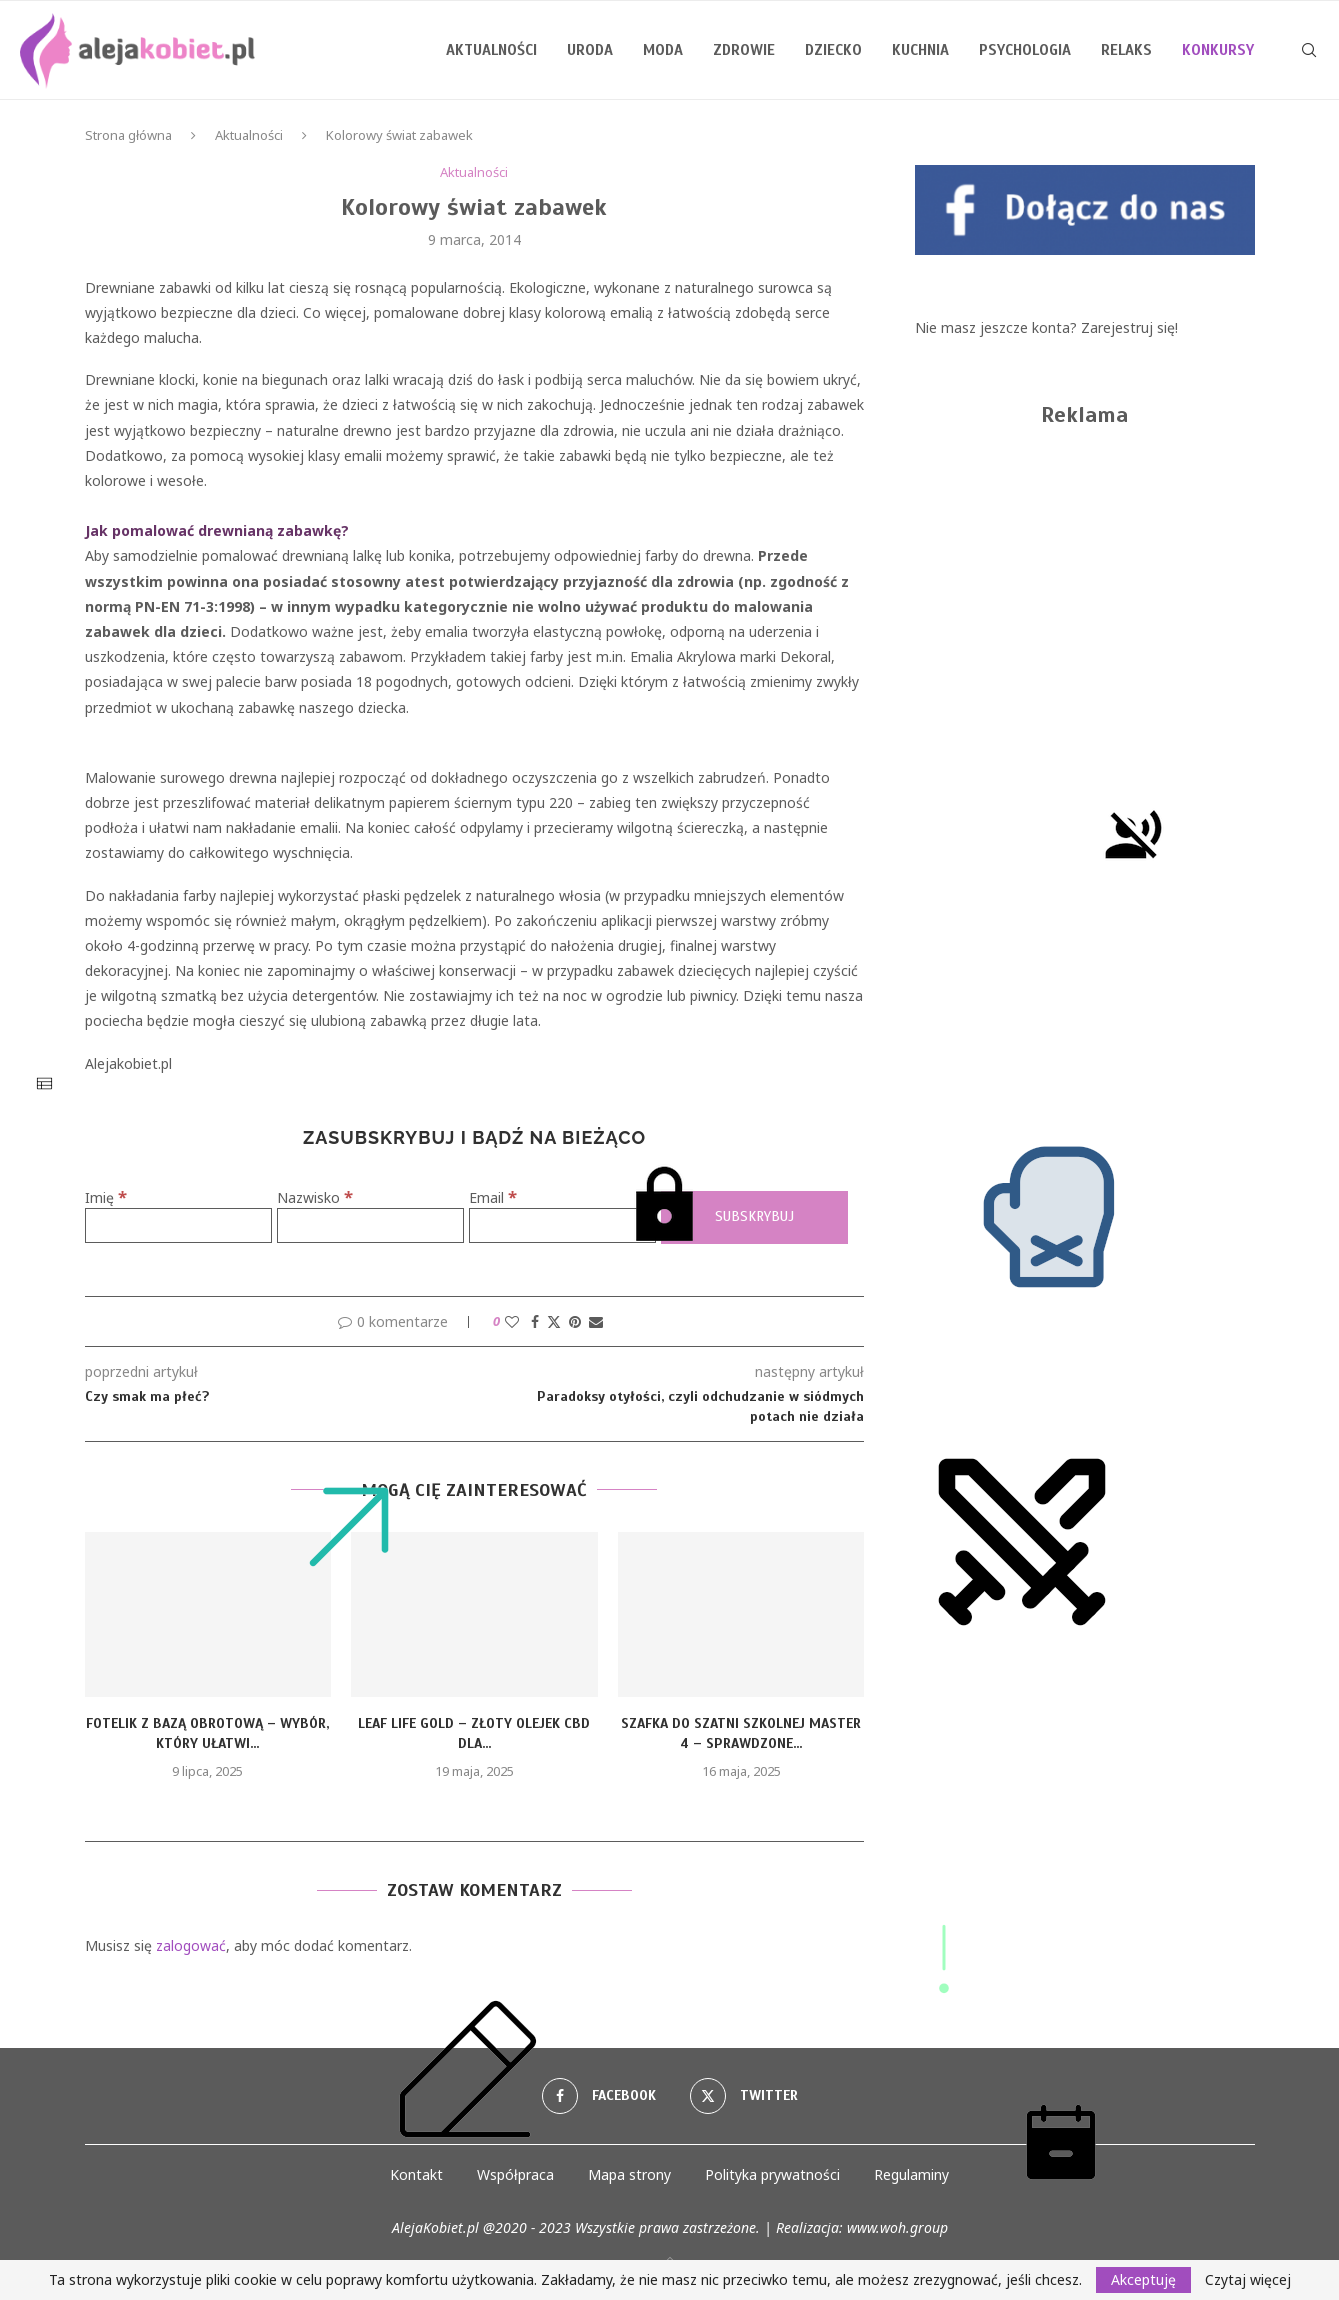 This screenshot has height=2300, width=1339. I want to click on edit or modify content, so click(465, 2072).